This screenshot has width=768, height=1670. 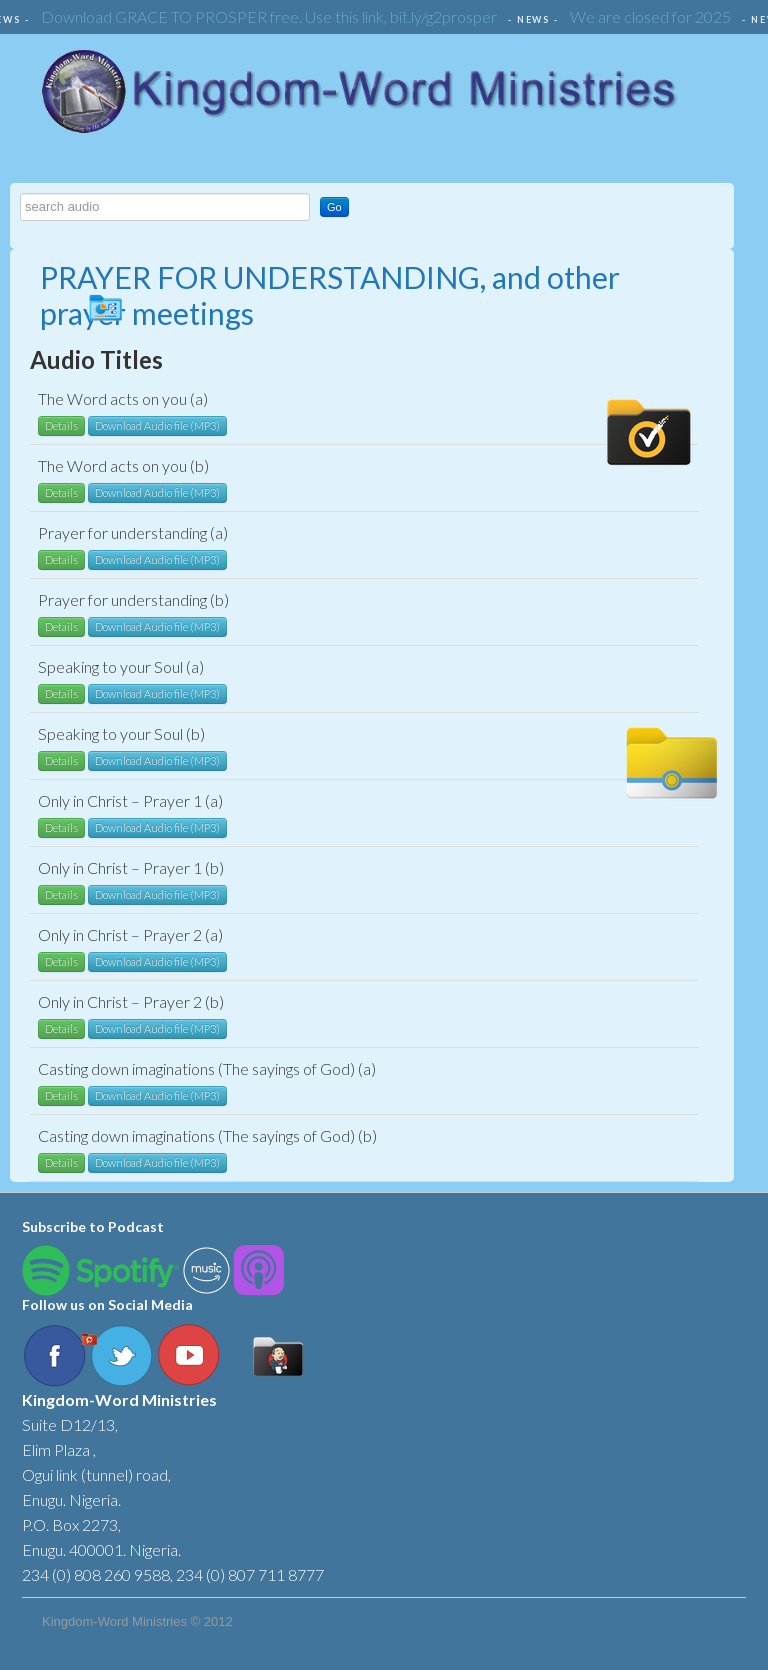 I want to click on open norton antivirus files folder, so click(x=648, y=434).